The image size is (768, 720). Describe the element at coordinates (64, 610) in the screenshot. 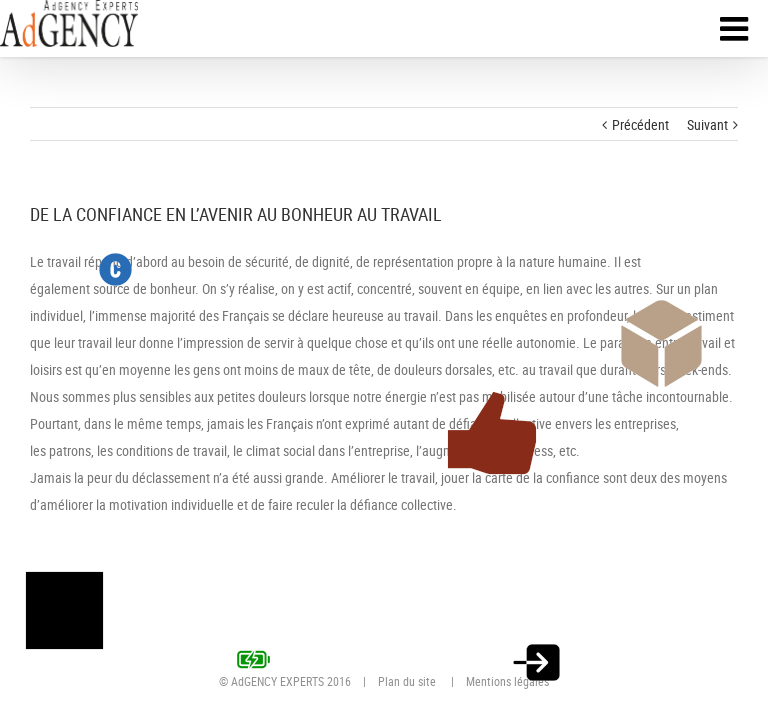

I see `stop media playback` at that location.